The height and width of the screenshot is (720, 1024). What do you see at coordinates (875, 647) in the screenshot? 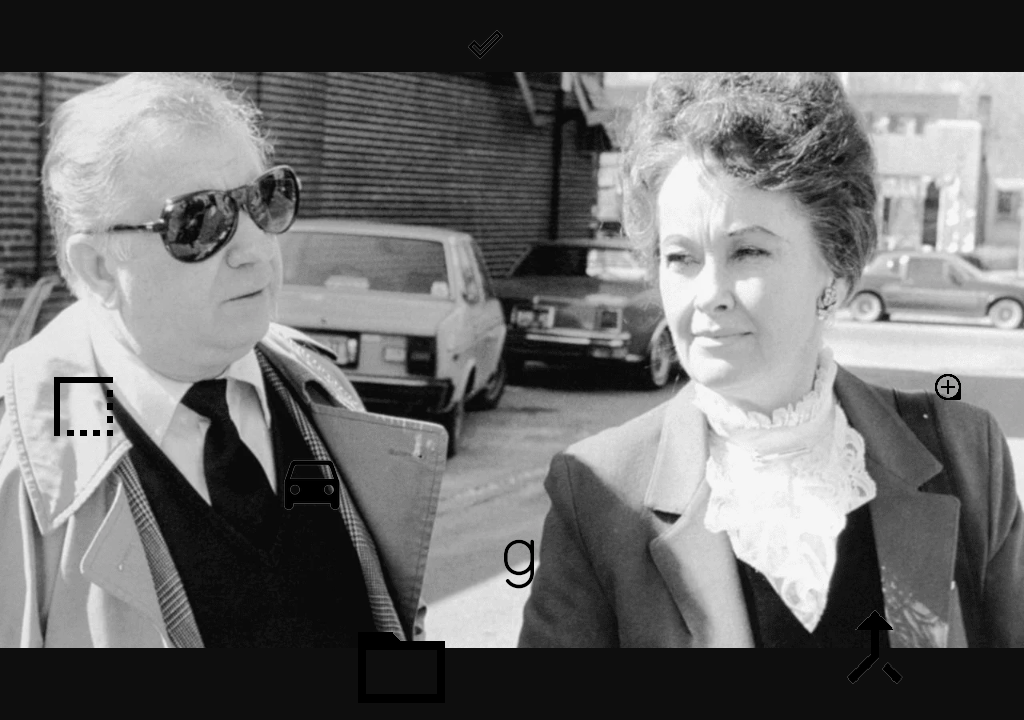
I see `merge multiple calls into a conference call` at bounding box center [875, 647].